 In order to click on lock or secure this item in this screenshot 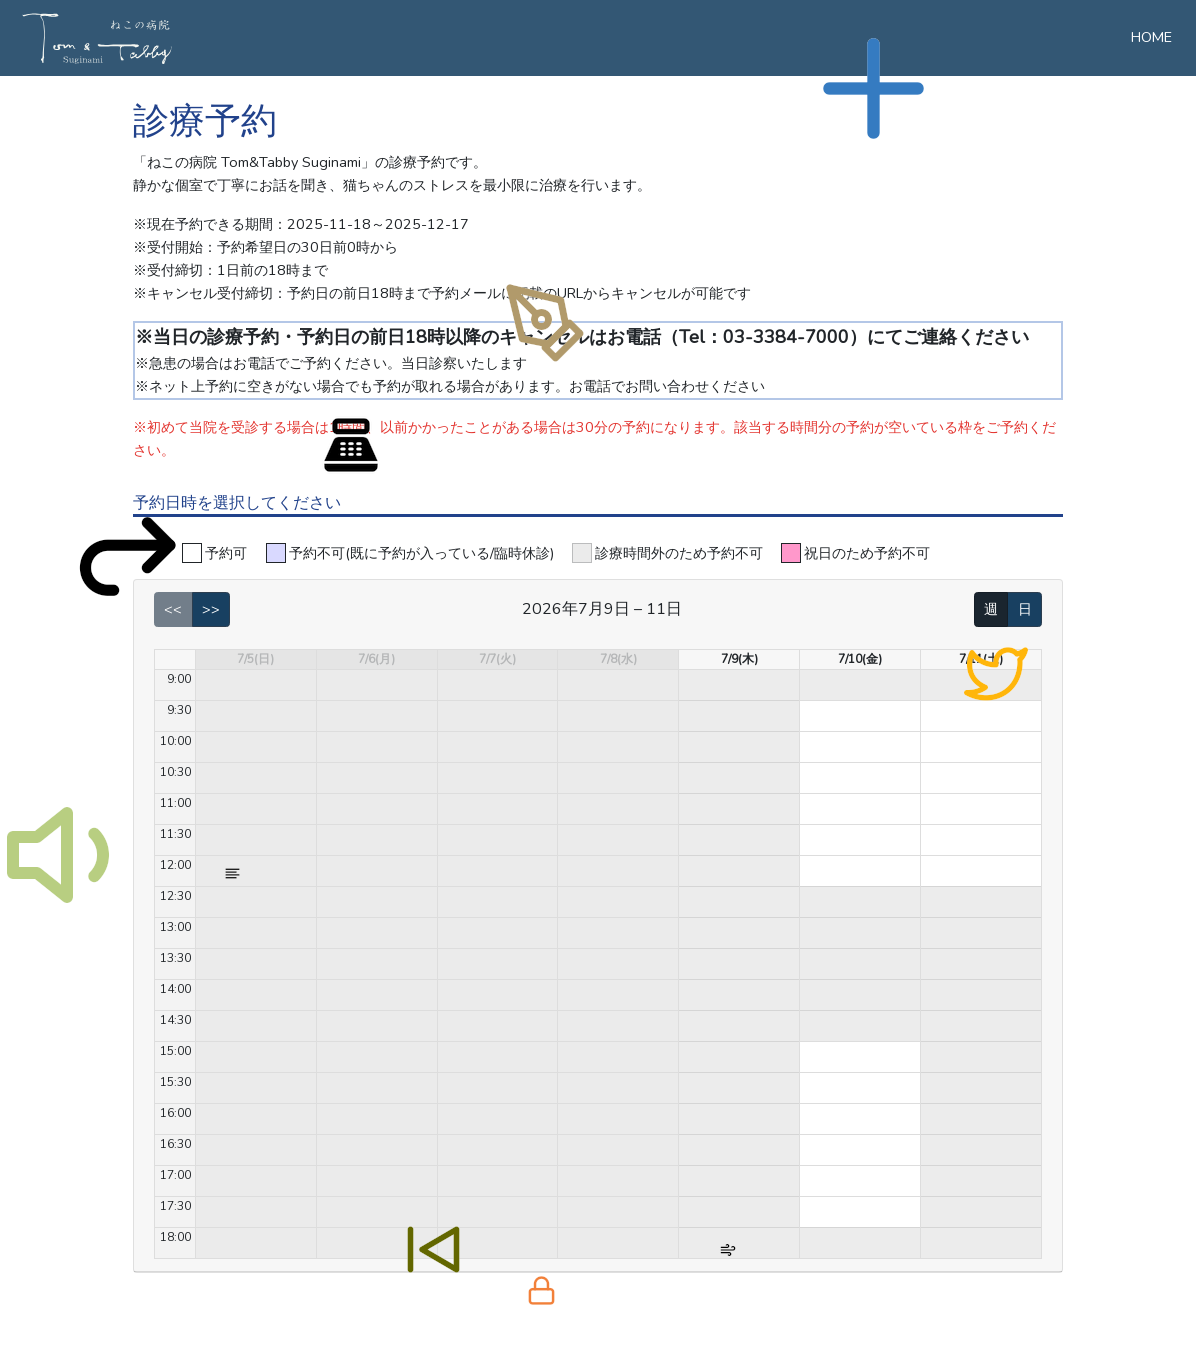, I will do `click(541, 1290)`.